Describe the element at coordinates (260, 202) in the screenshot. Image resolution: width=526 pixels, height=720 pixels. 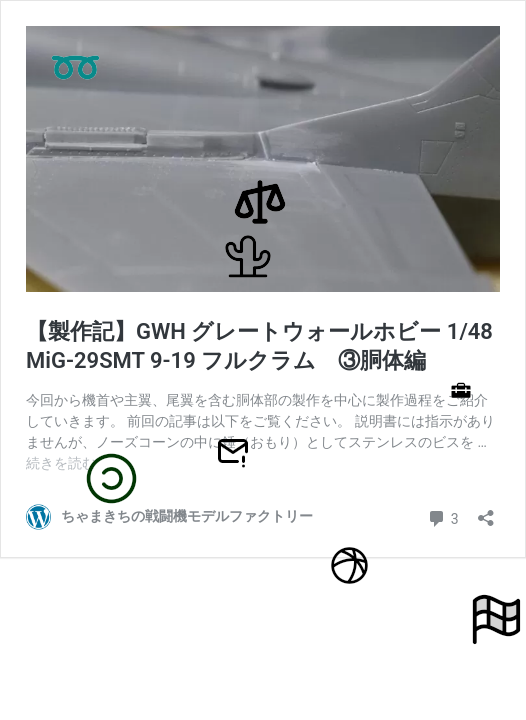
I see `access legal terms or policies` at that location.